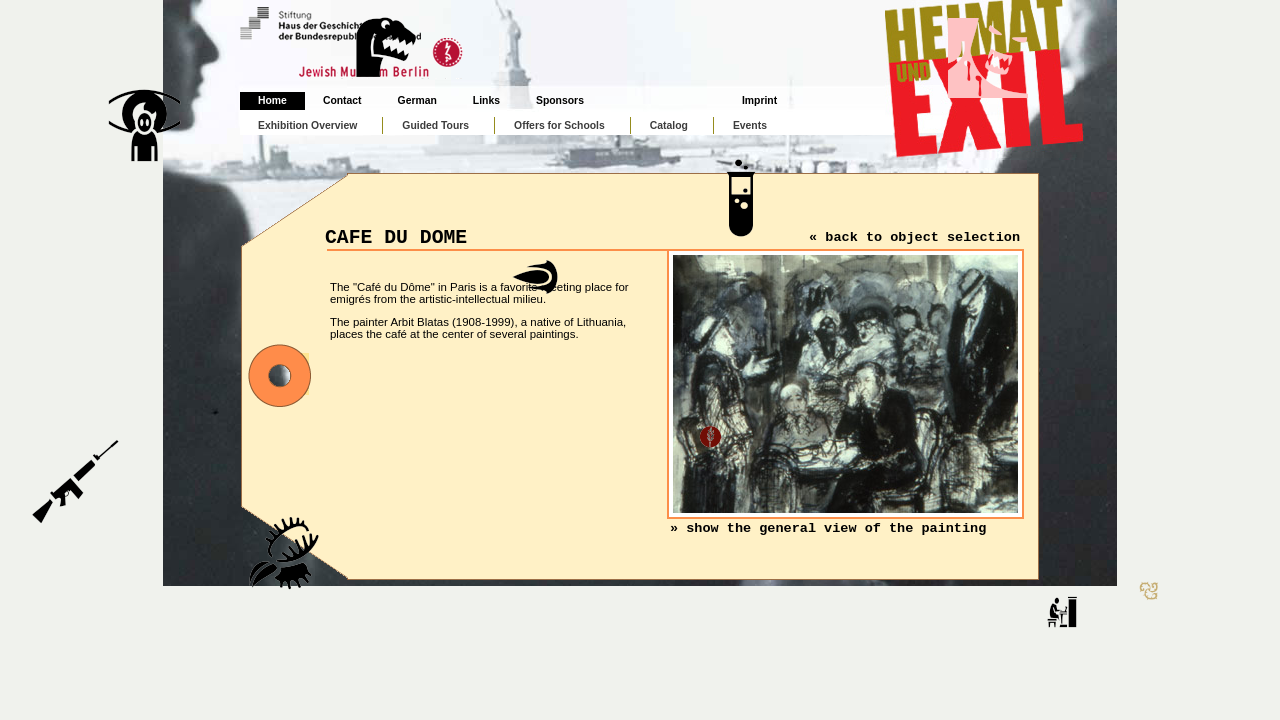  Describe the element at coordinates (284, 551) in the screenshot. I see `venus flytrap plant icon for a nature or botany game` at that location.